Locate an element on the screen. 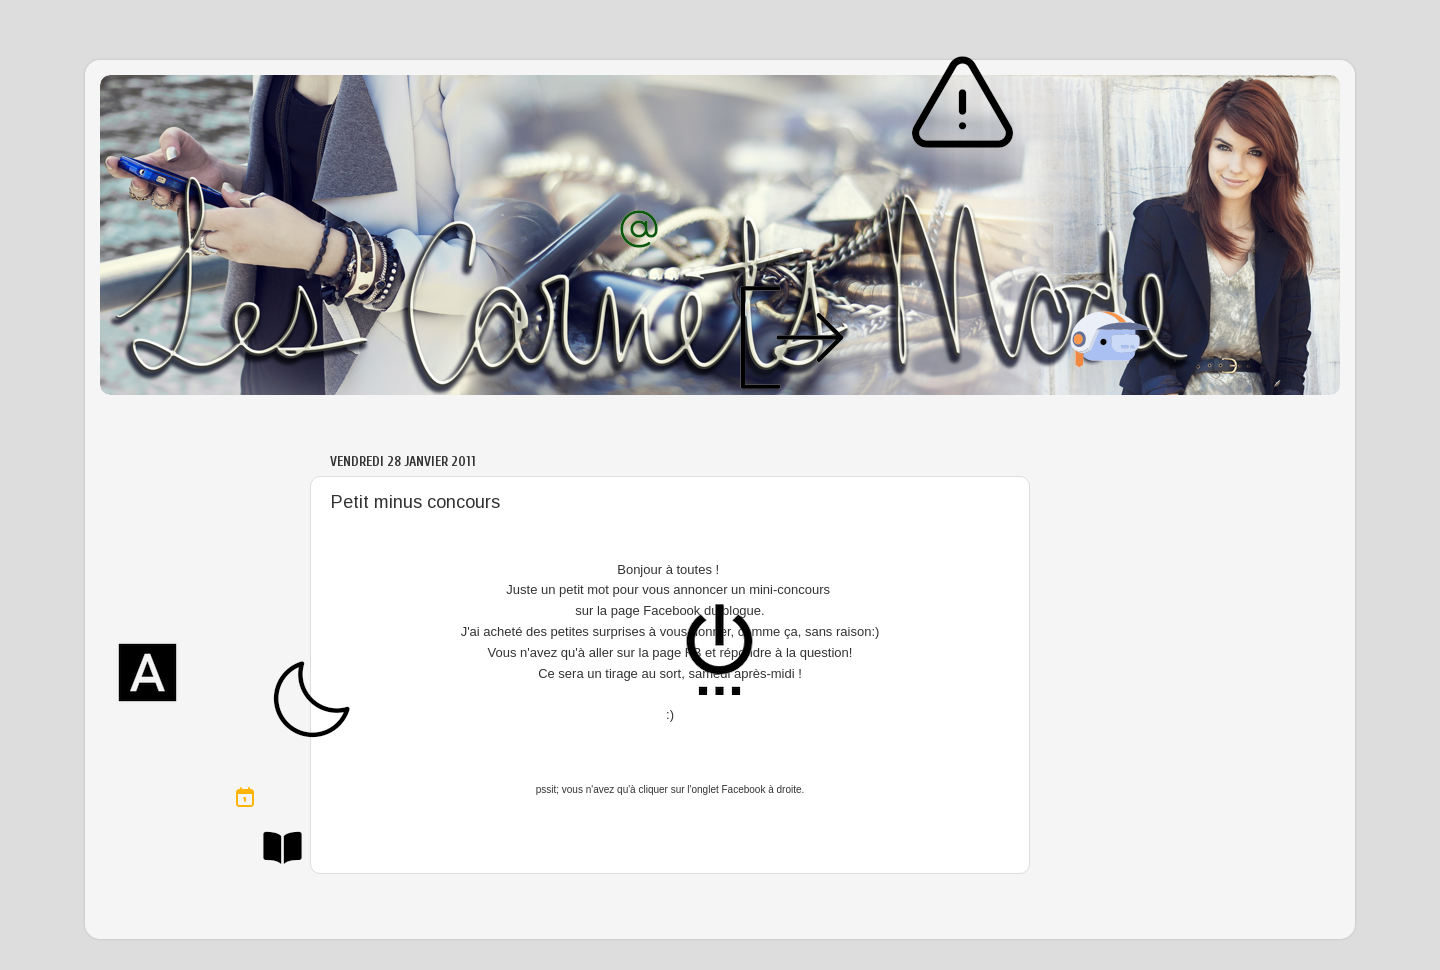 This screenshot has height=970, width=1440. view calendar or schedule is located at coordinates (245, 797).